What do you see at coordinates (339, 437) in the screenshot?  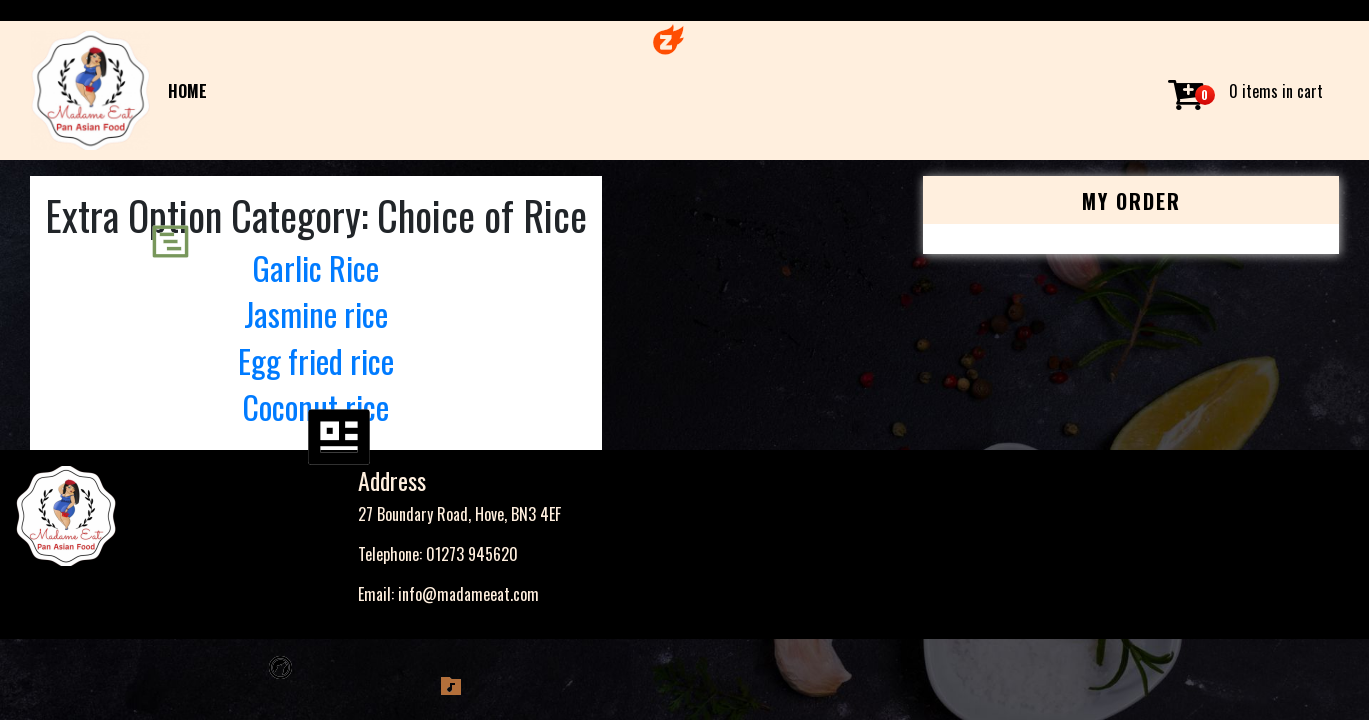 I see `open news feed` at bounding box center [339, 437].